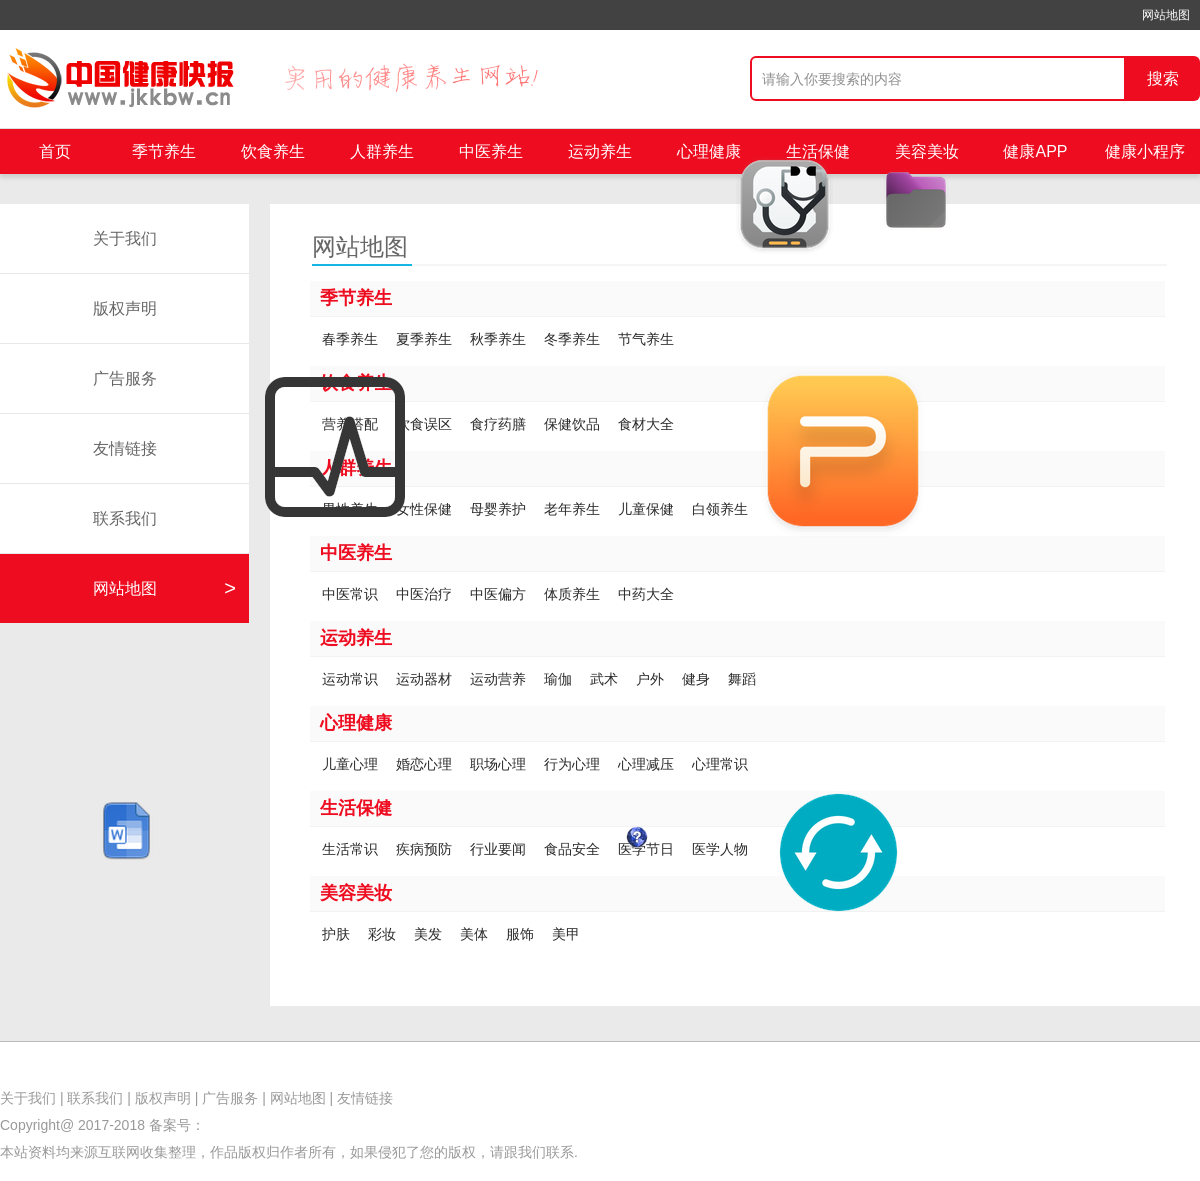  I want to click on connect to a network or server, so click(637, 837).